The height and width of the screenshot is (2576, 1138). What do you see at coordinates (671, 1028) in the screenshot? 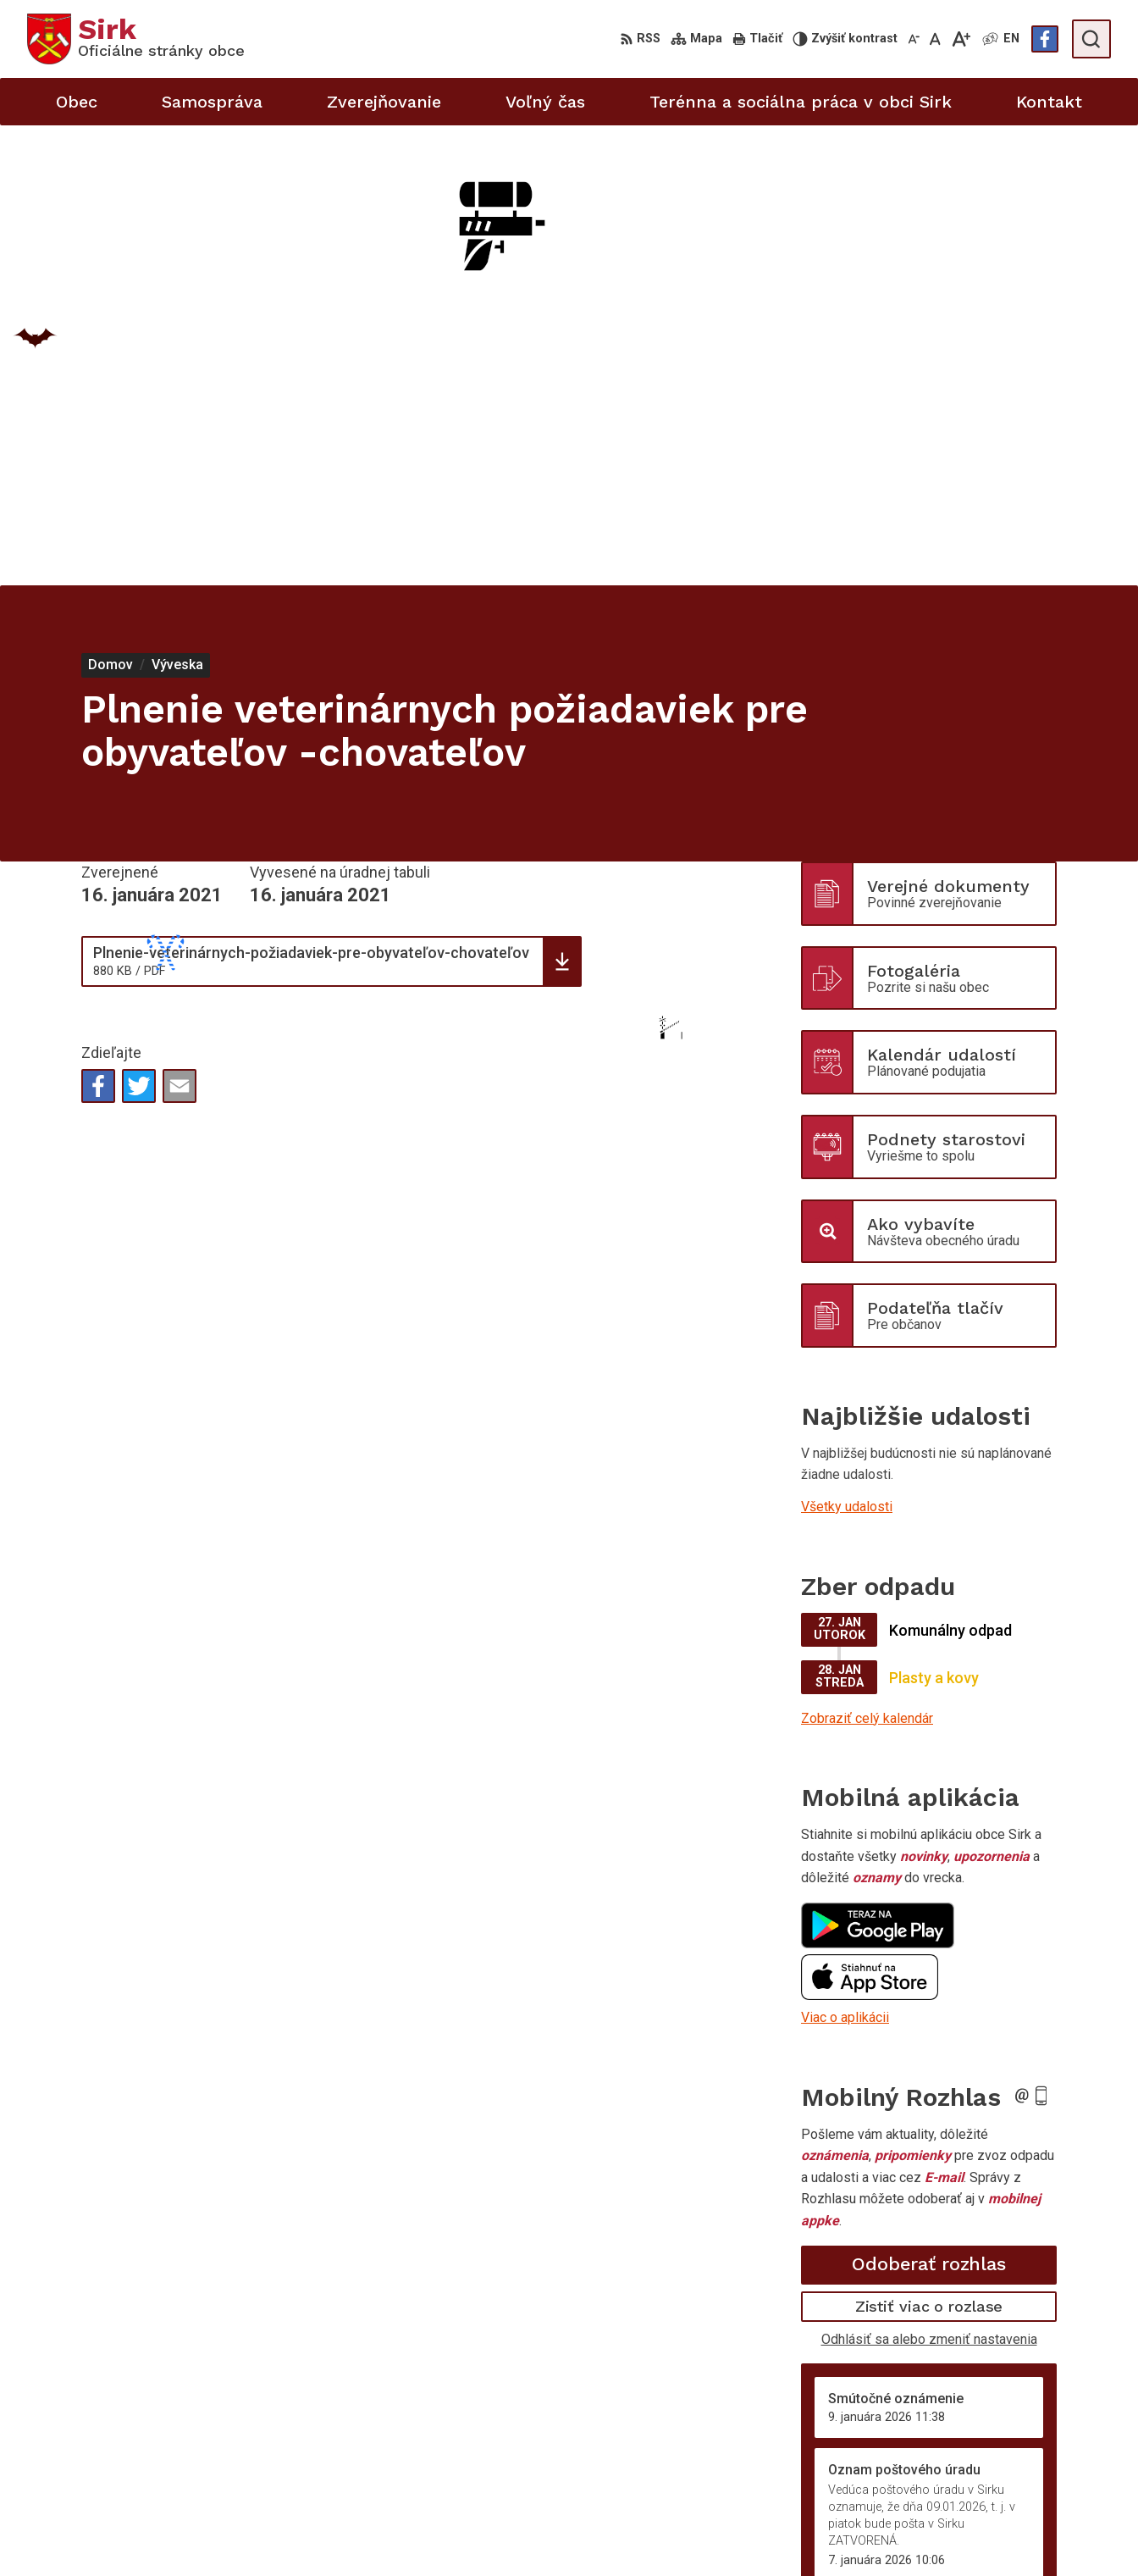
I see `indicates a railroad crossing ahead` at bounding box center [671, 1028].